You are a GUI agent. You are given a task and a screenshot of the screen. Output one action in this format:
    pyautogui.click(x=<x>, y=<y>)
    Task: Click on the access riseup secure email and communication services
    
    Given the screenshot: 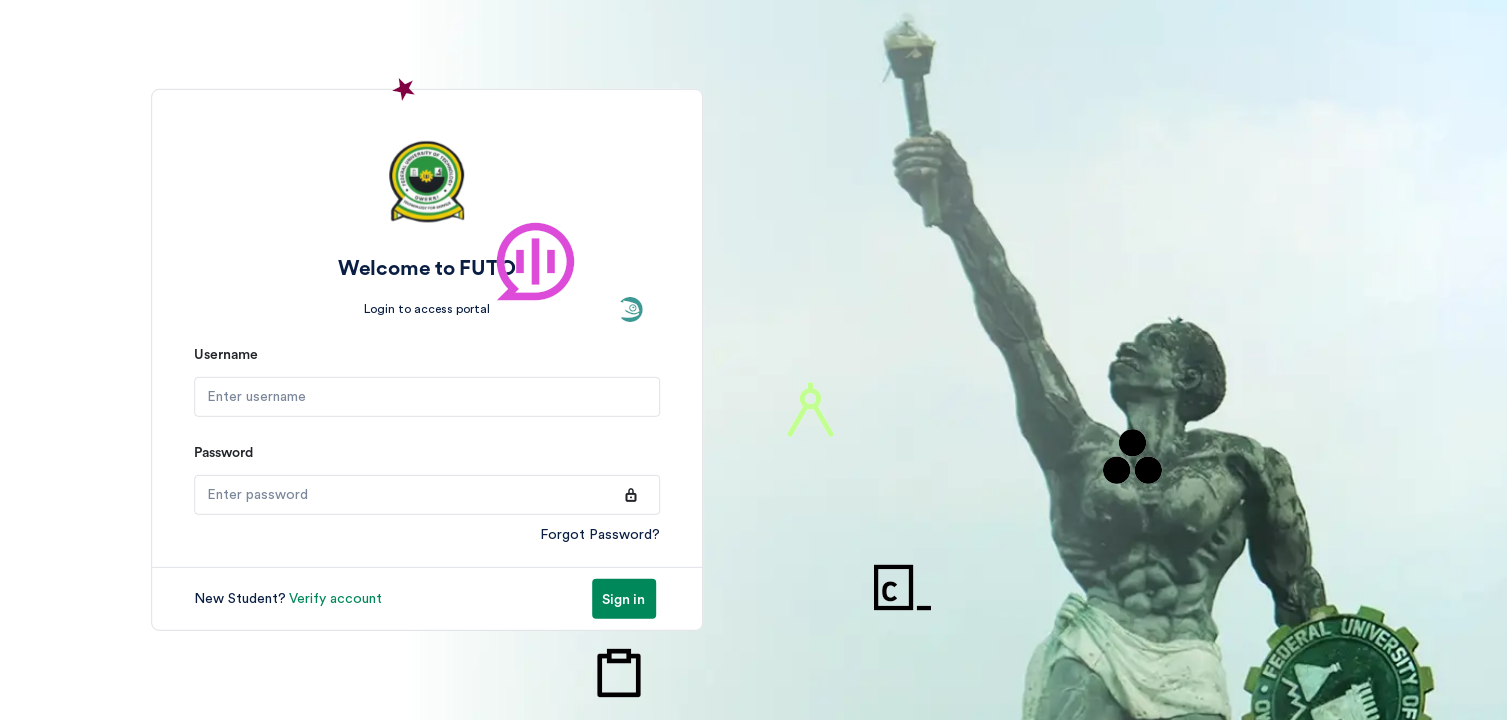 What is the action you would take?
    pyautogui.click(x=403, y=89)
    